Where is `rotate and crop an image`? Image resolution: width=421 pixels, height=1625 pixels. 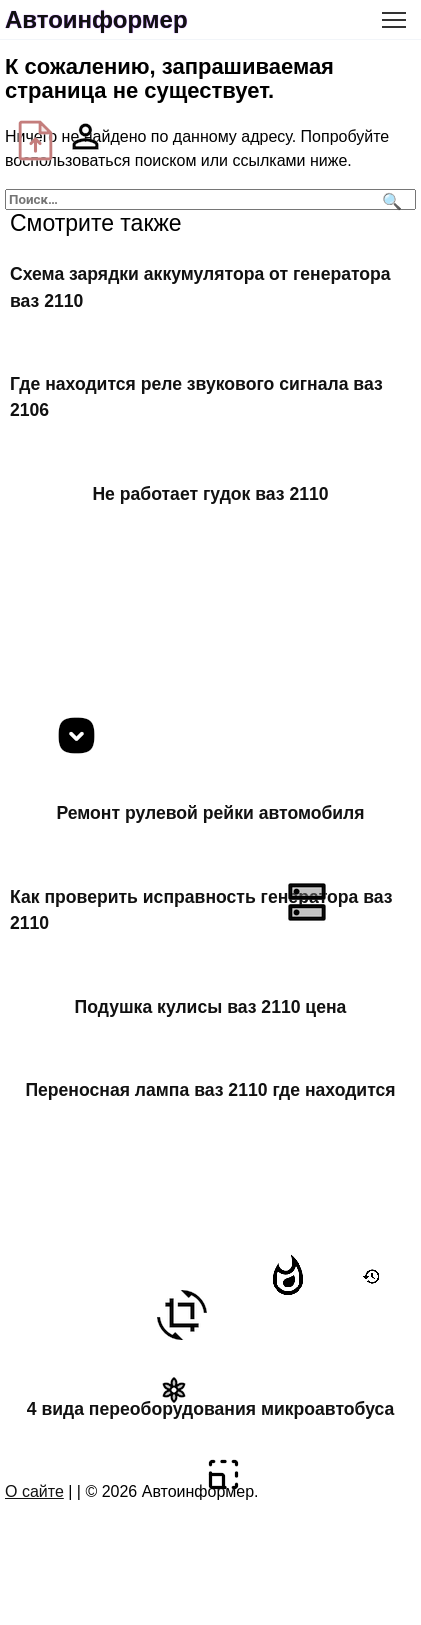
rotate and crop an image is located at coordinates (182, 1315).